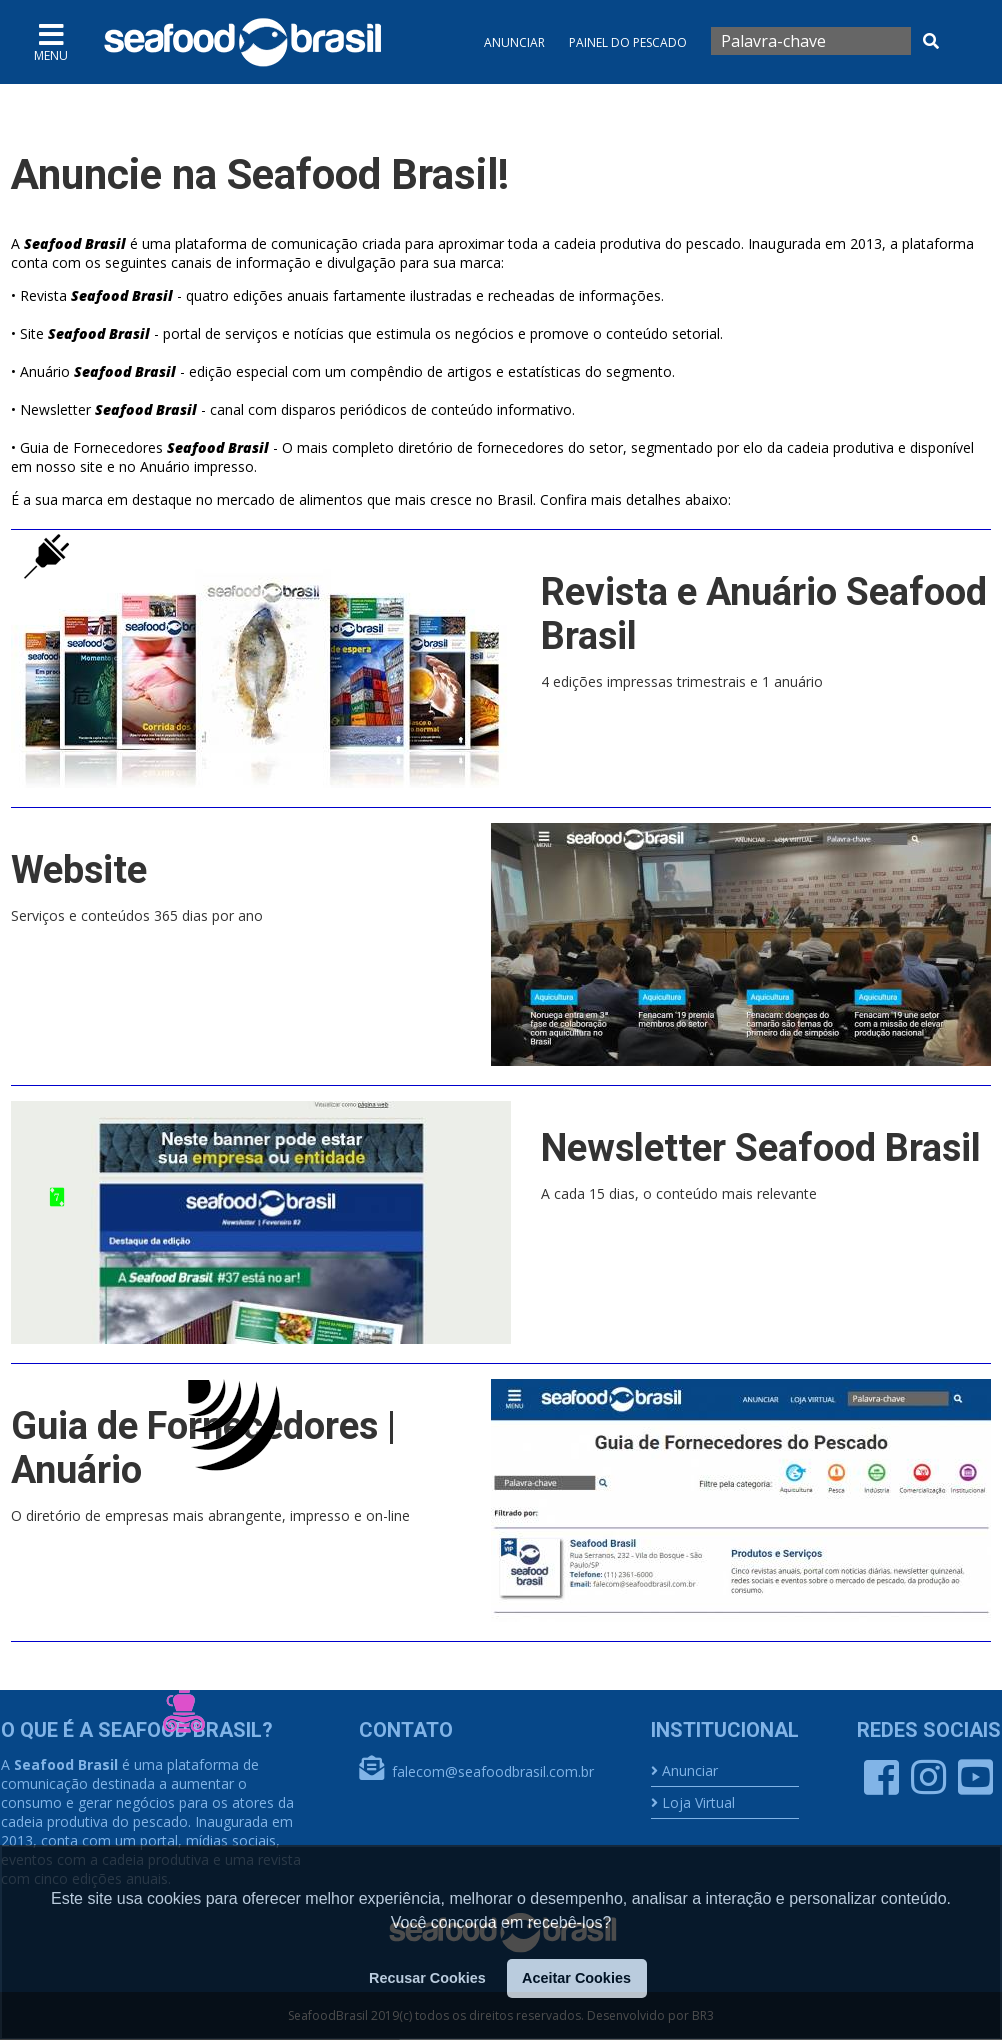  What do you see at coordinates (184, 1711) in the screenshot?
I see `decorative item or artifact in a game inventory` at bounding box center [184, 1711].